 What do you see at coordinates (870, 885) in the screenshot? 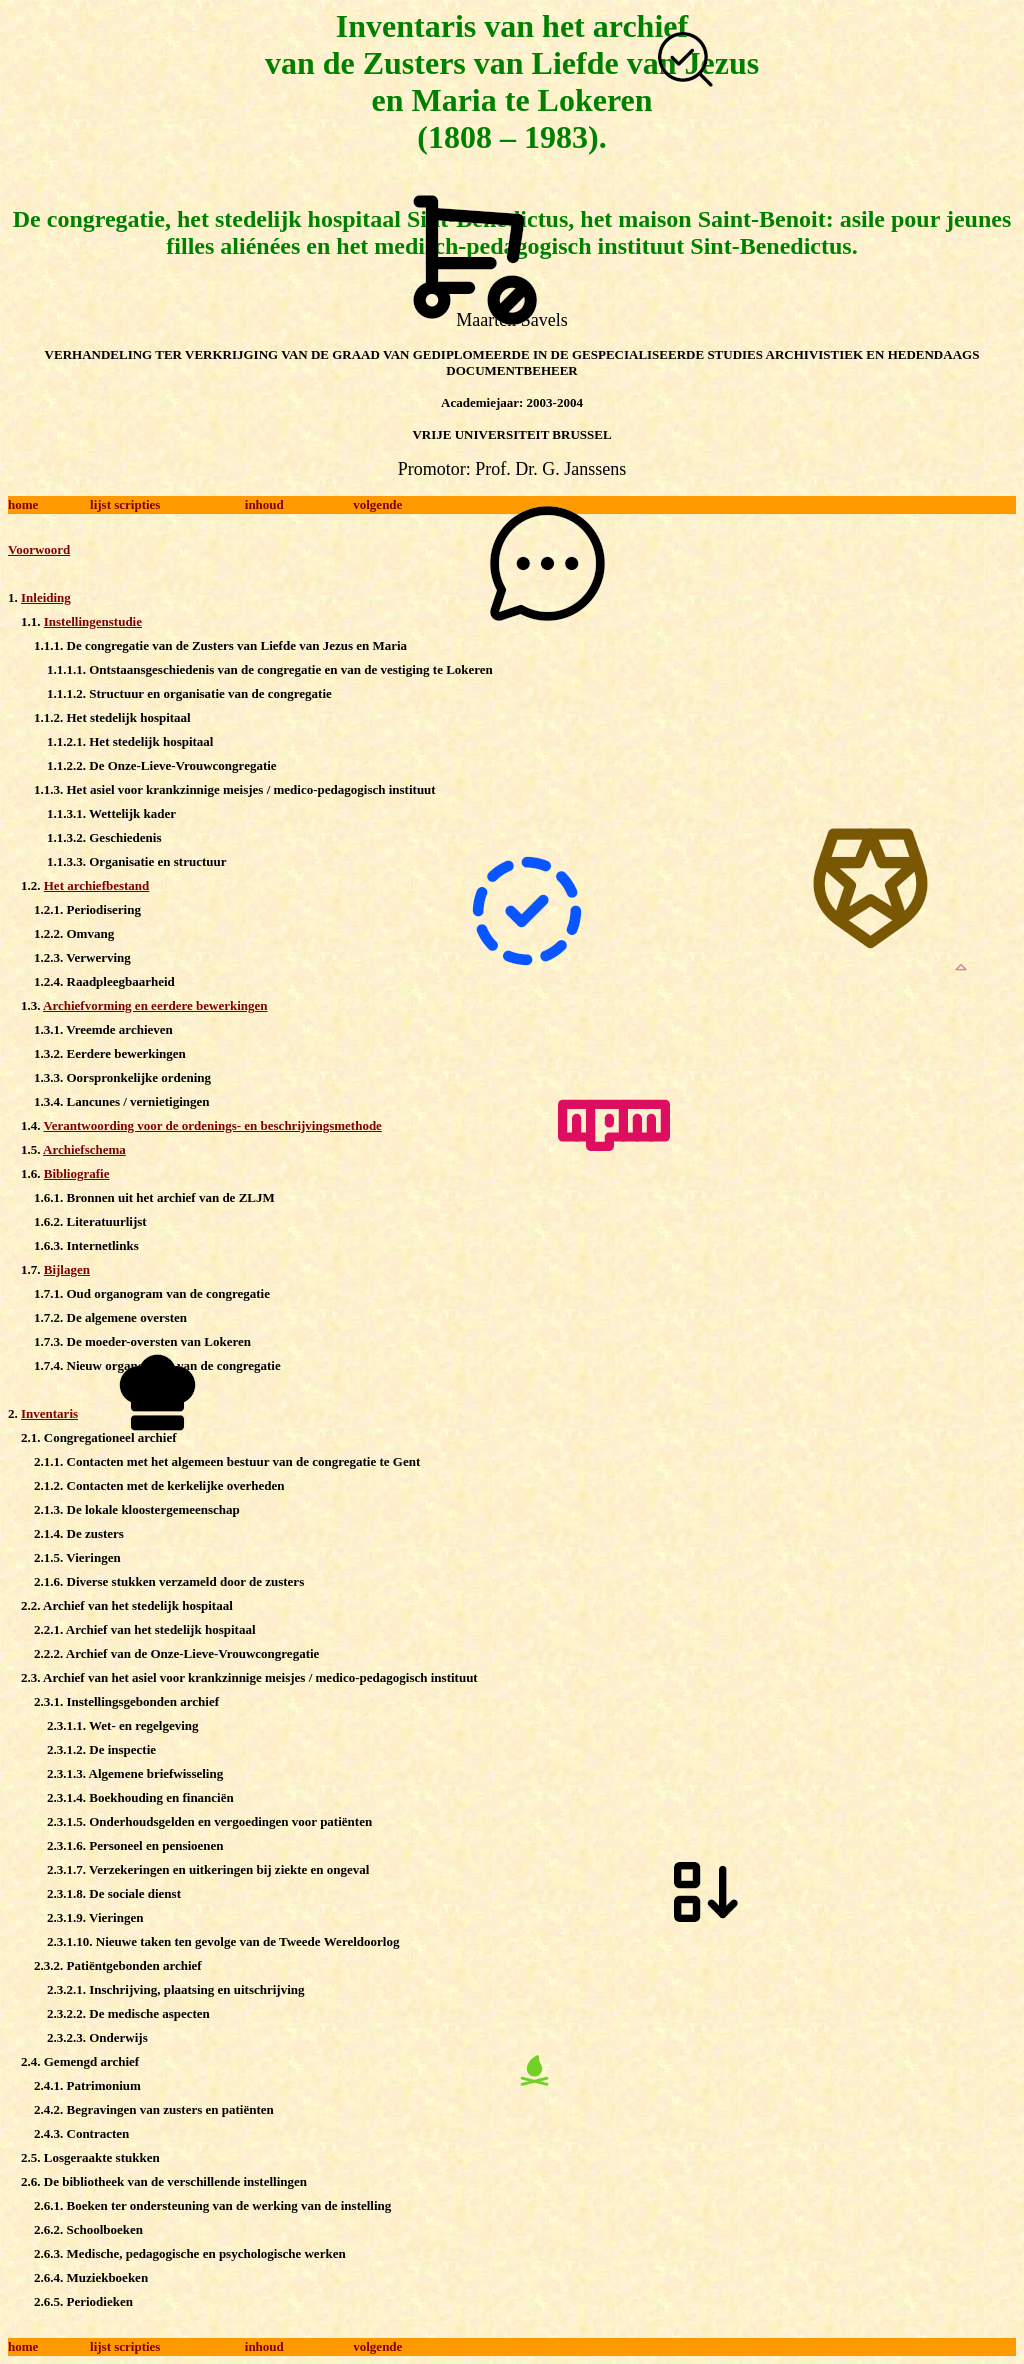
I see `auth0 identity platform logo` at bounding box center [870, 885].